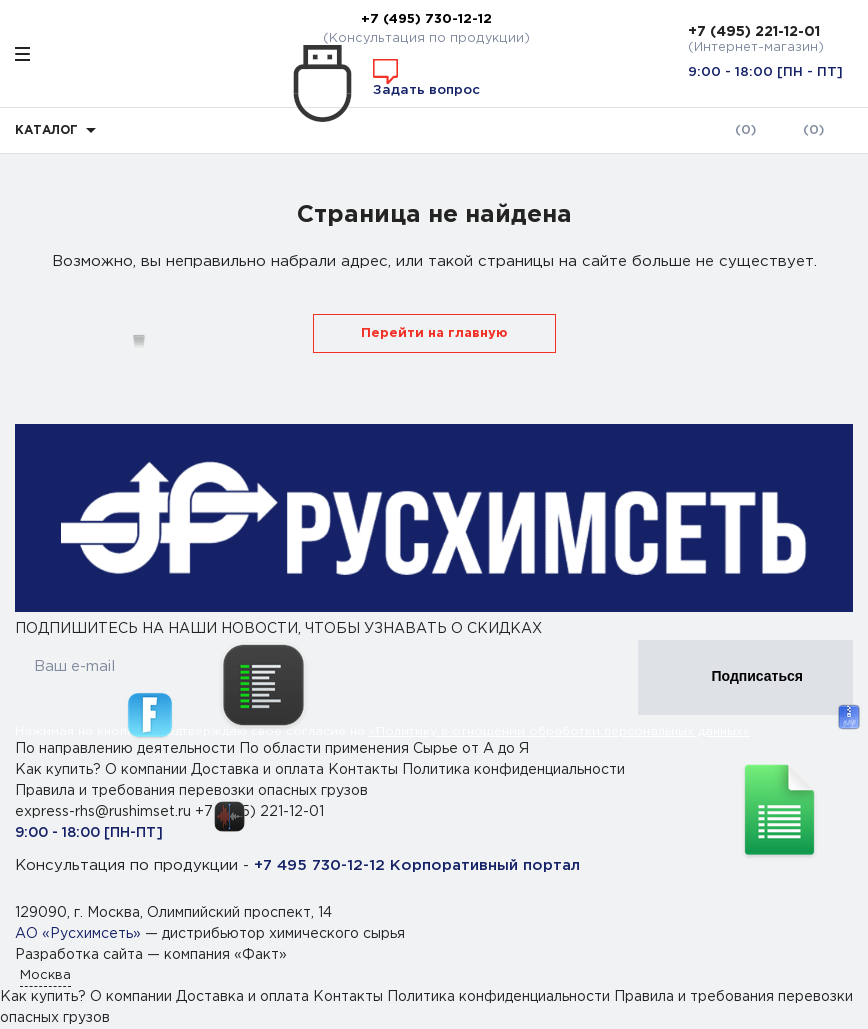  What do you see at coordinates (322, 83) in the screenshot?
I see `access connected USB drive` at bounding box center [322, 83].